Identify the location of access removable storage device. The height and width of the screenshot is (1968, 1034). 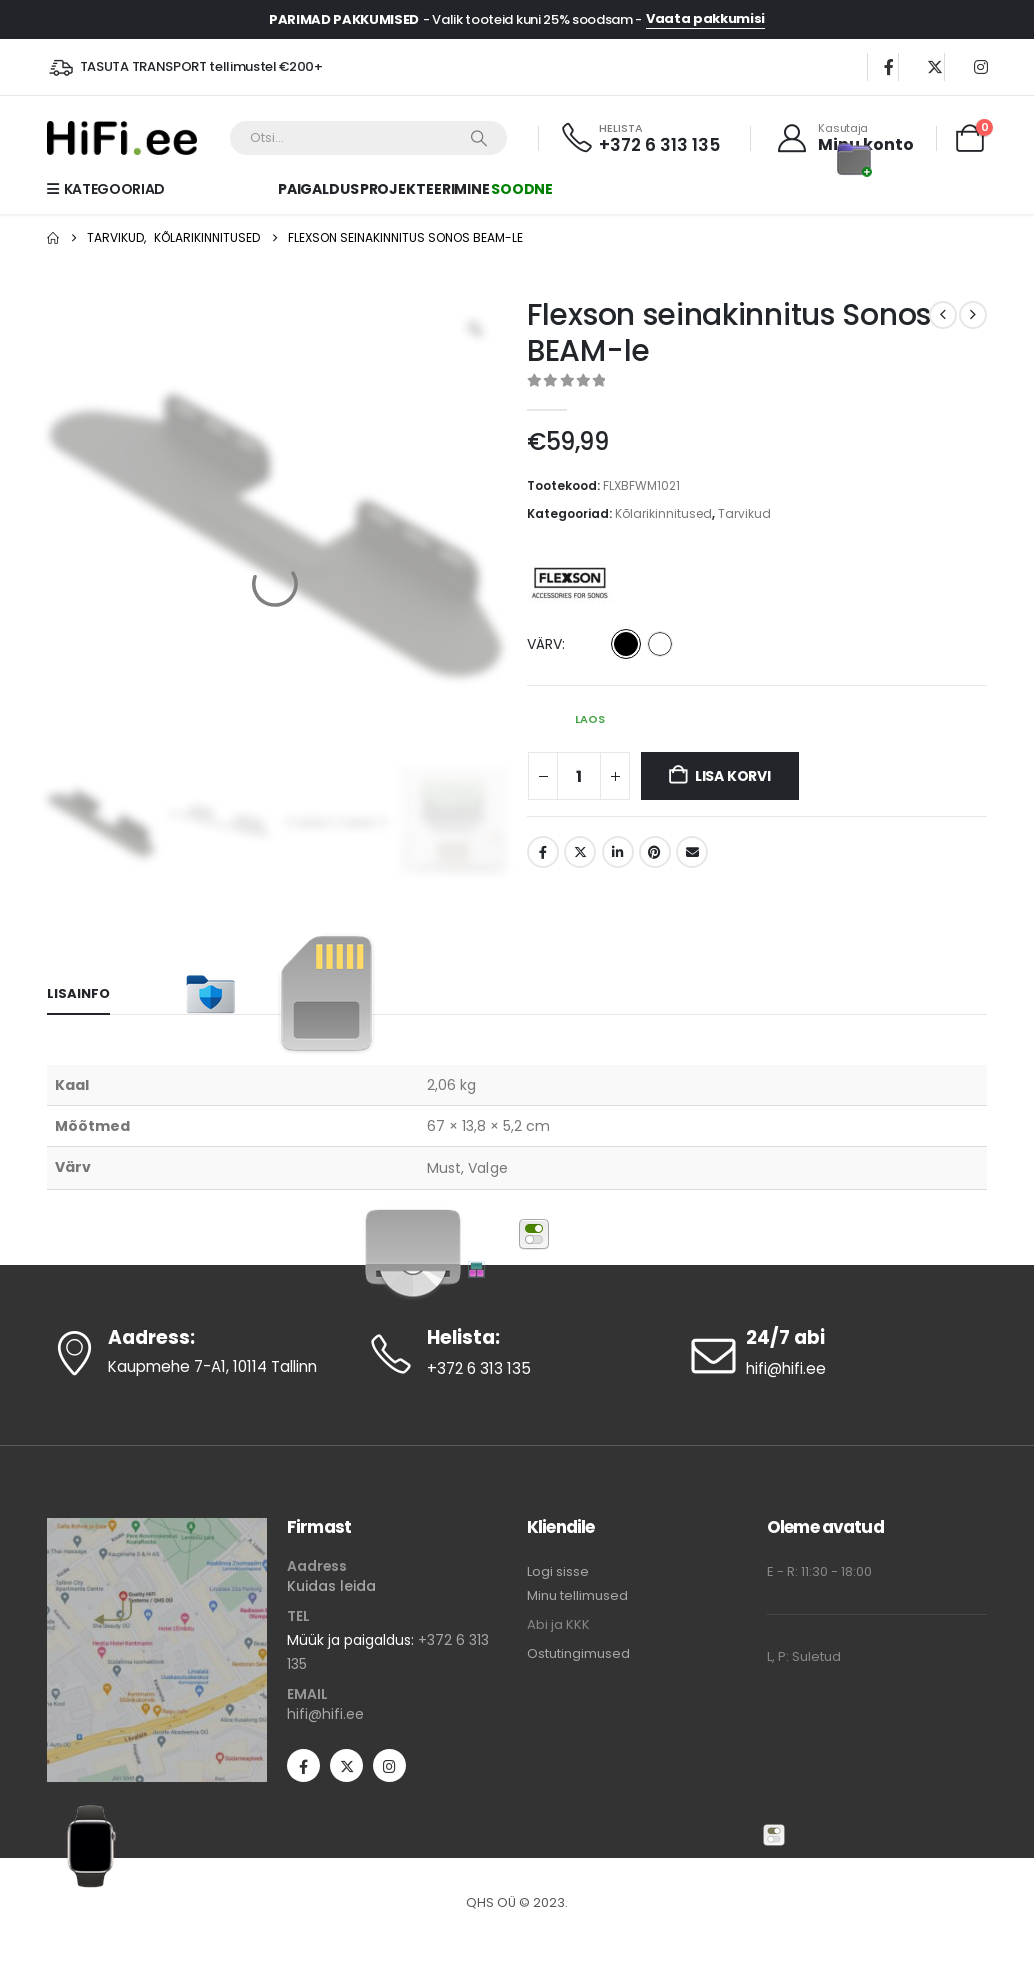
(326, 993).